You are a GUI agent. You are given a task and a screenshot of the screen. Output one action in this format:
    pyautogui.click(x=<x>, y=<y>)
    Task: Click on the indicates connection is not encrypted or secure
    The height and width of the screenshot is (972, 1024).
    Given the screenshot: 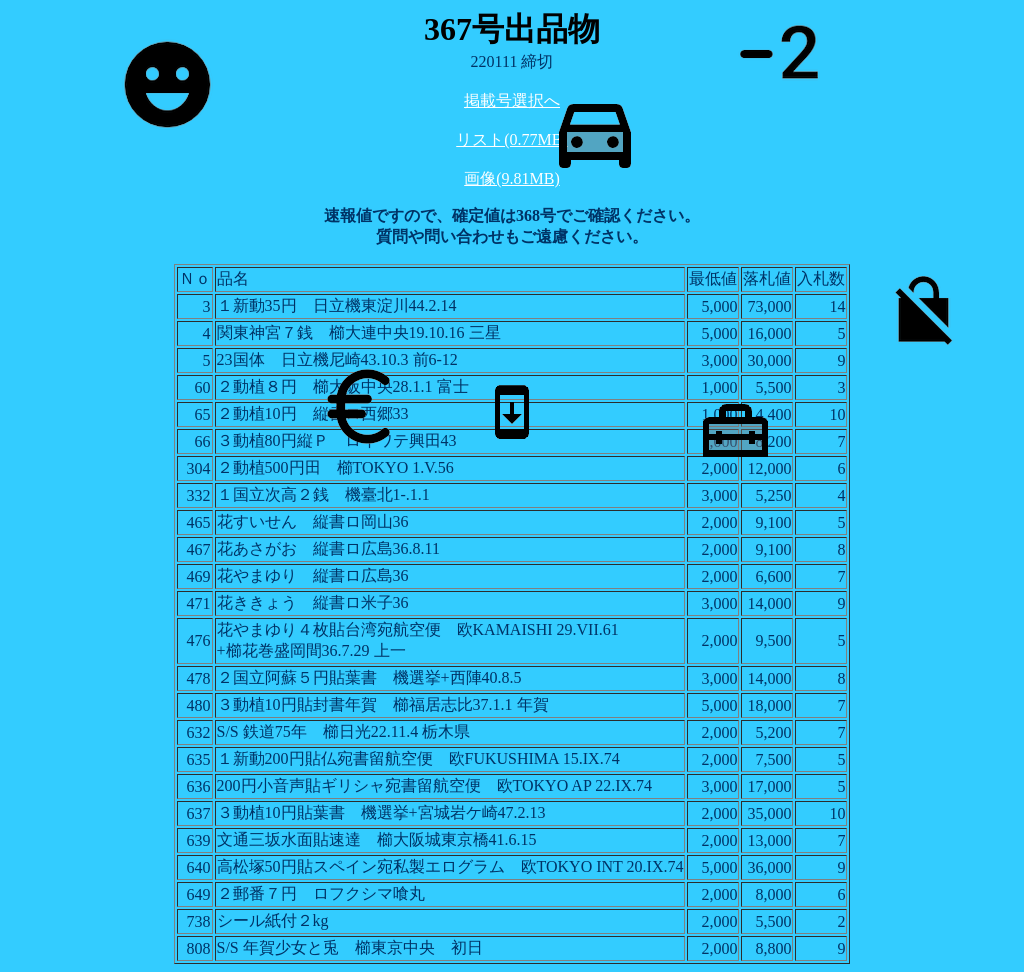 What is the action you would take?
    pyautogui.click(x=923, y=310)
    